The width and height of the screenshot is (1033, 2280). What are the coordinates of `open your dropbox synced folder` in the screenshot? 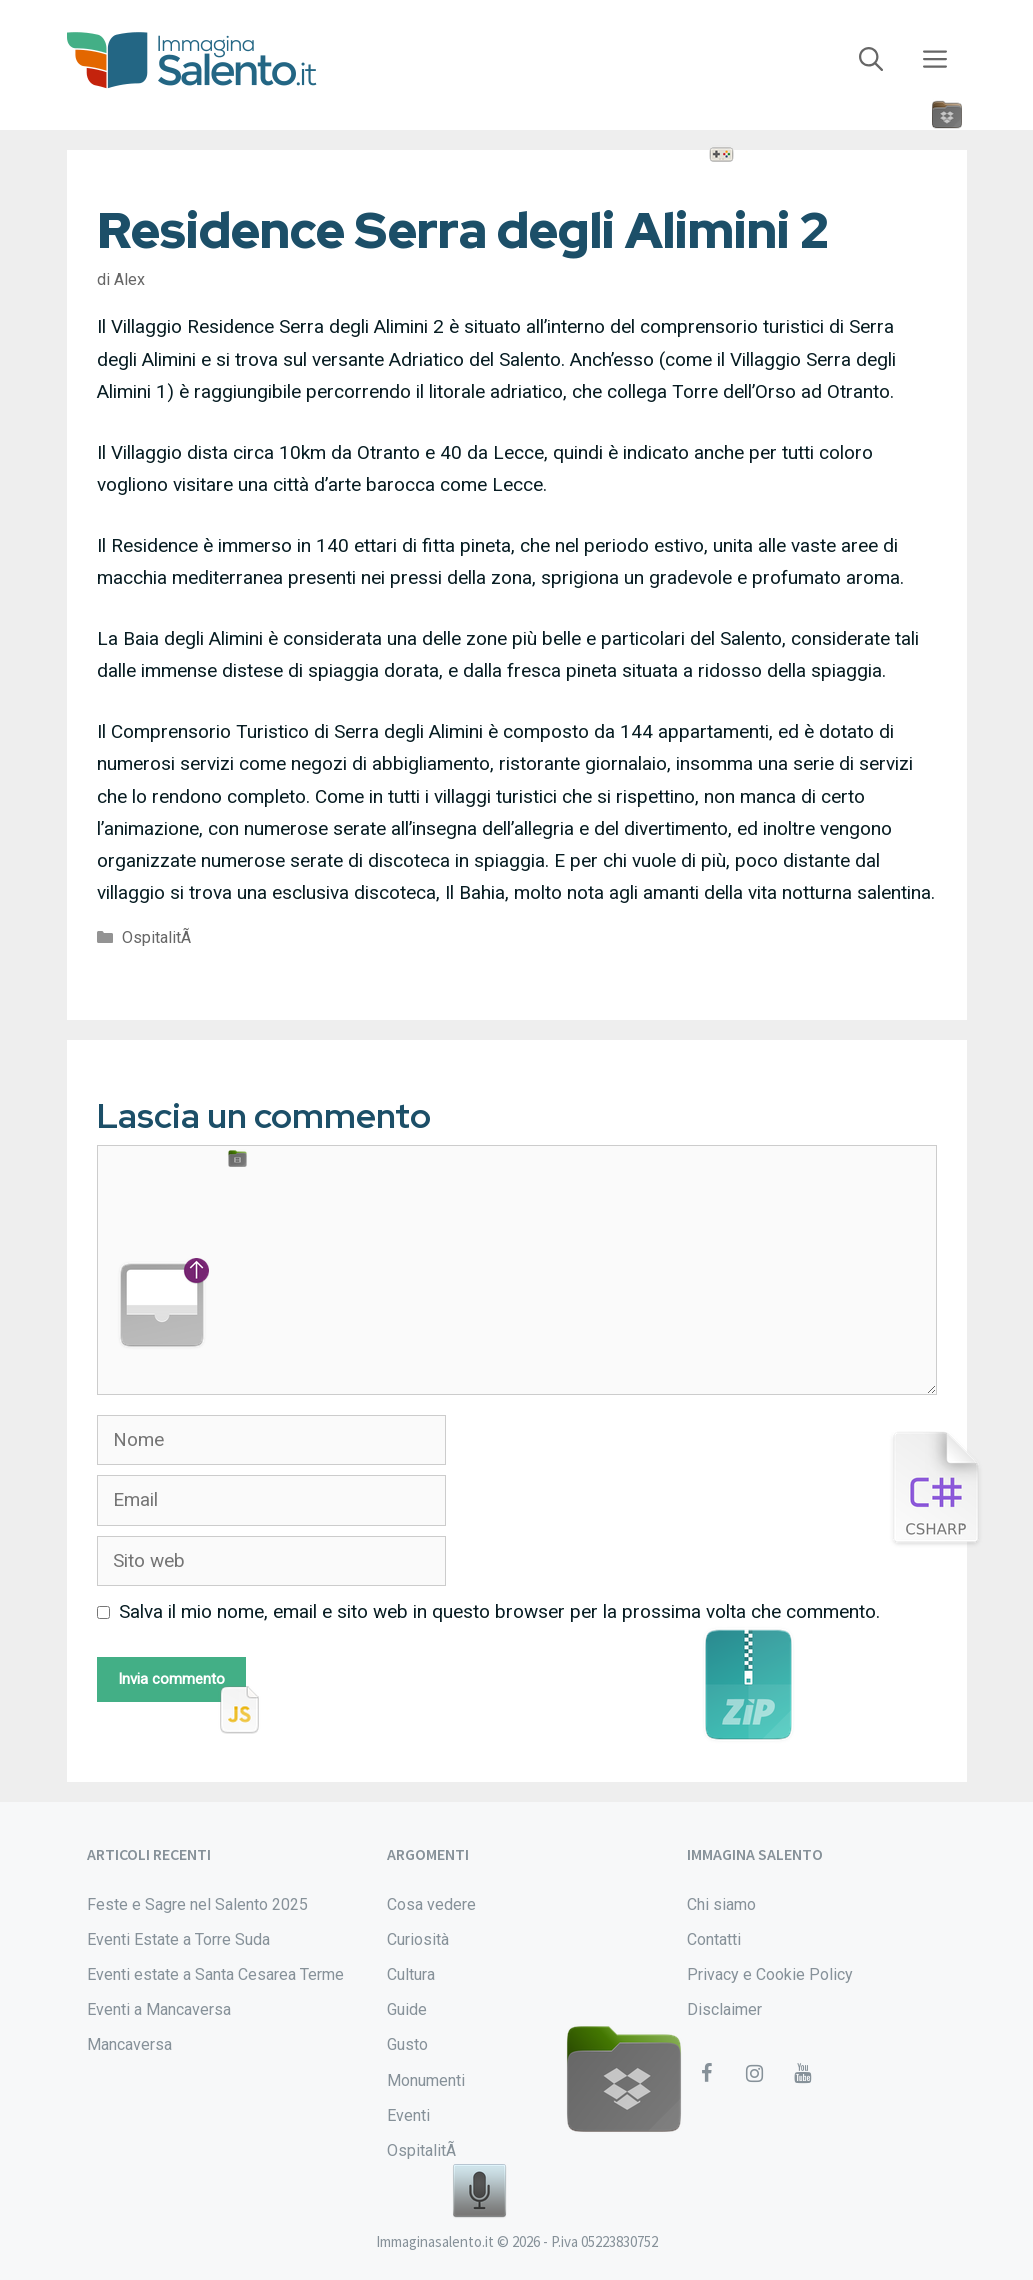 It's located at (947, 114).